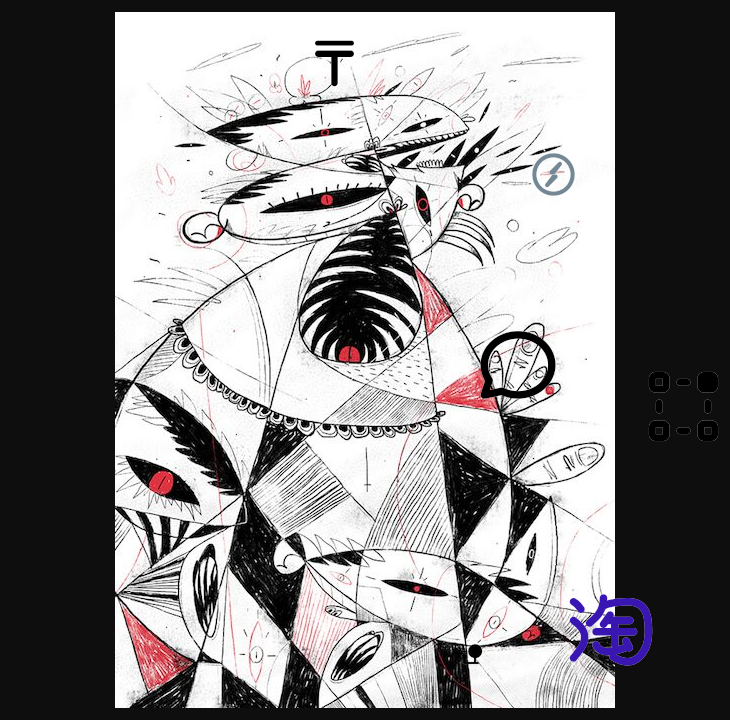 Image resolution: width=730 pixels, height=720 pixels. What do you see at coordinates (334, 63) in the screenshot?
I see `indicates kazakhstani tenge currency` at bounding box center [334, 63].